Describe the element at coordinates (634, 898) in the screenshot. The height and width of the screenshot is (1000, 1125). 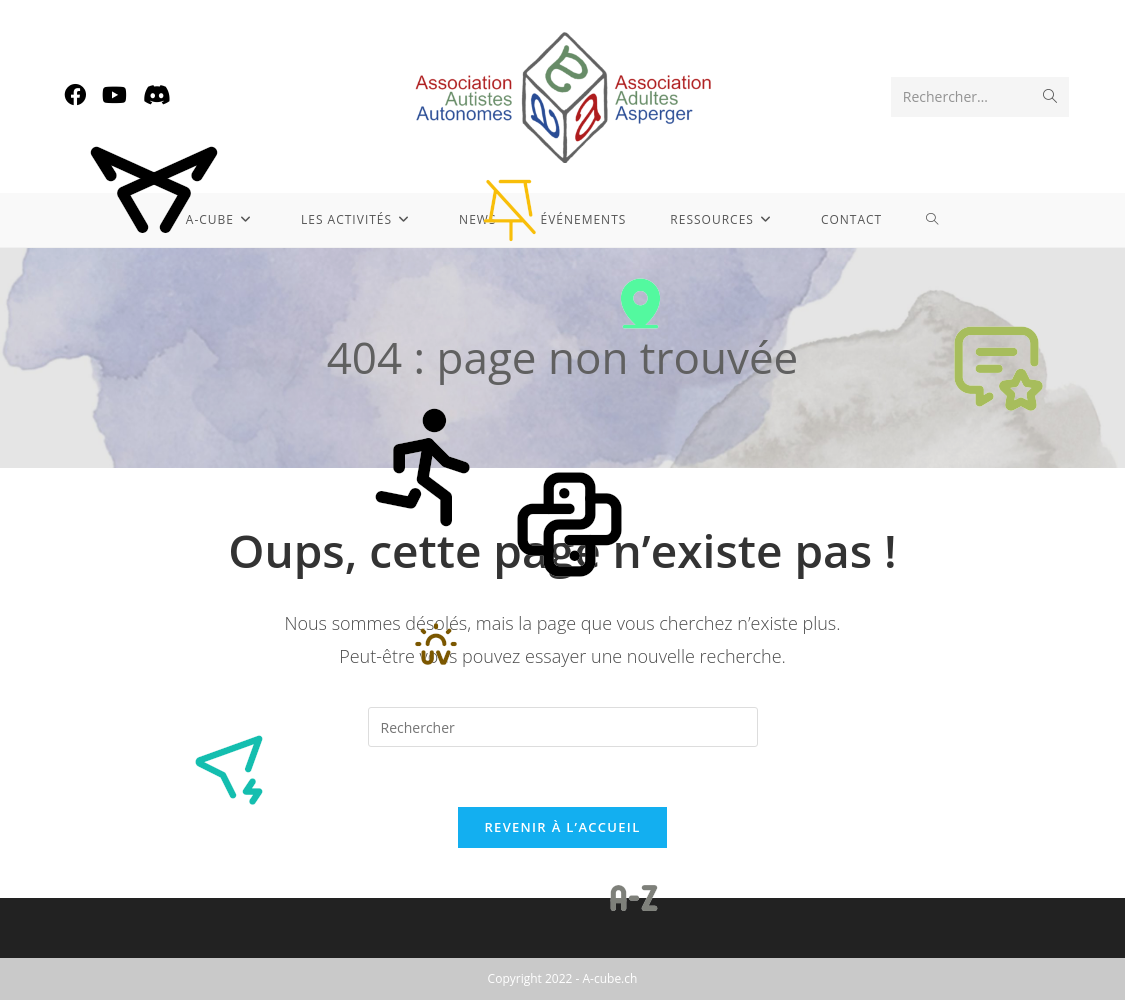
I see `sort items alphabetically from A to Z` at that location.